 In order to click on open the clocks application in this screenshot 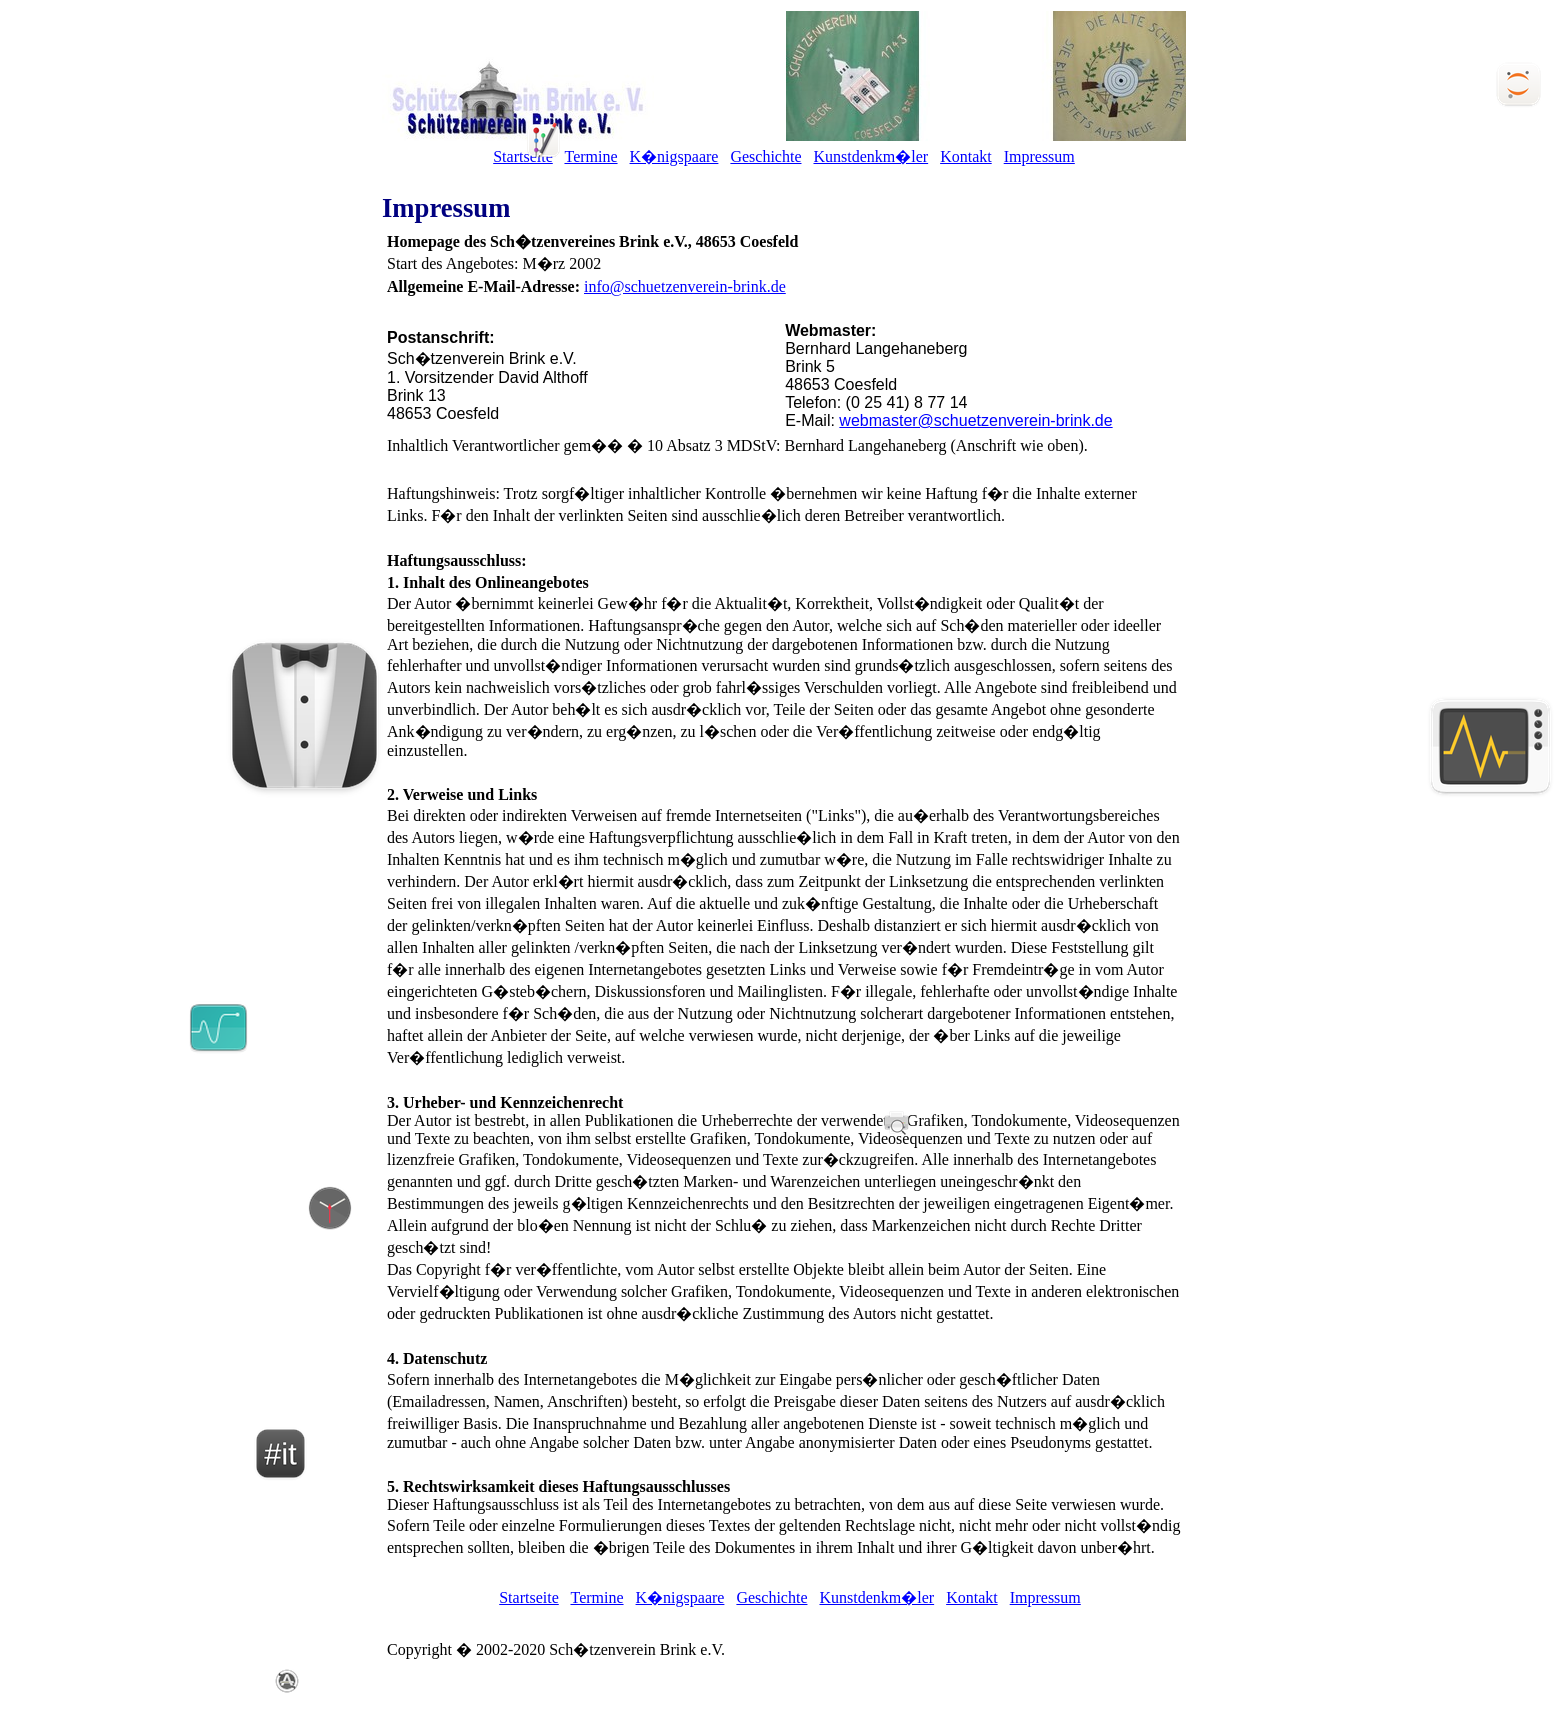, I will do `click(330, 1208)`.